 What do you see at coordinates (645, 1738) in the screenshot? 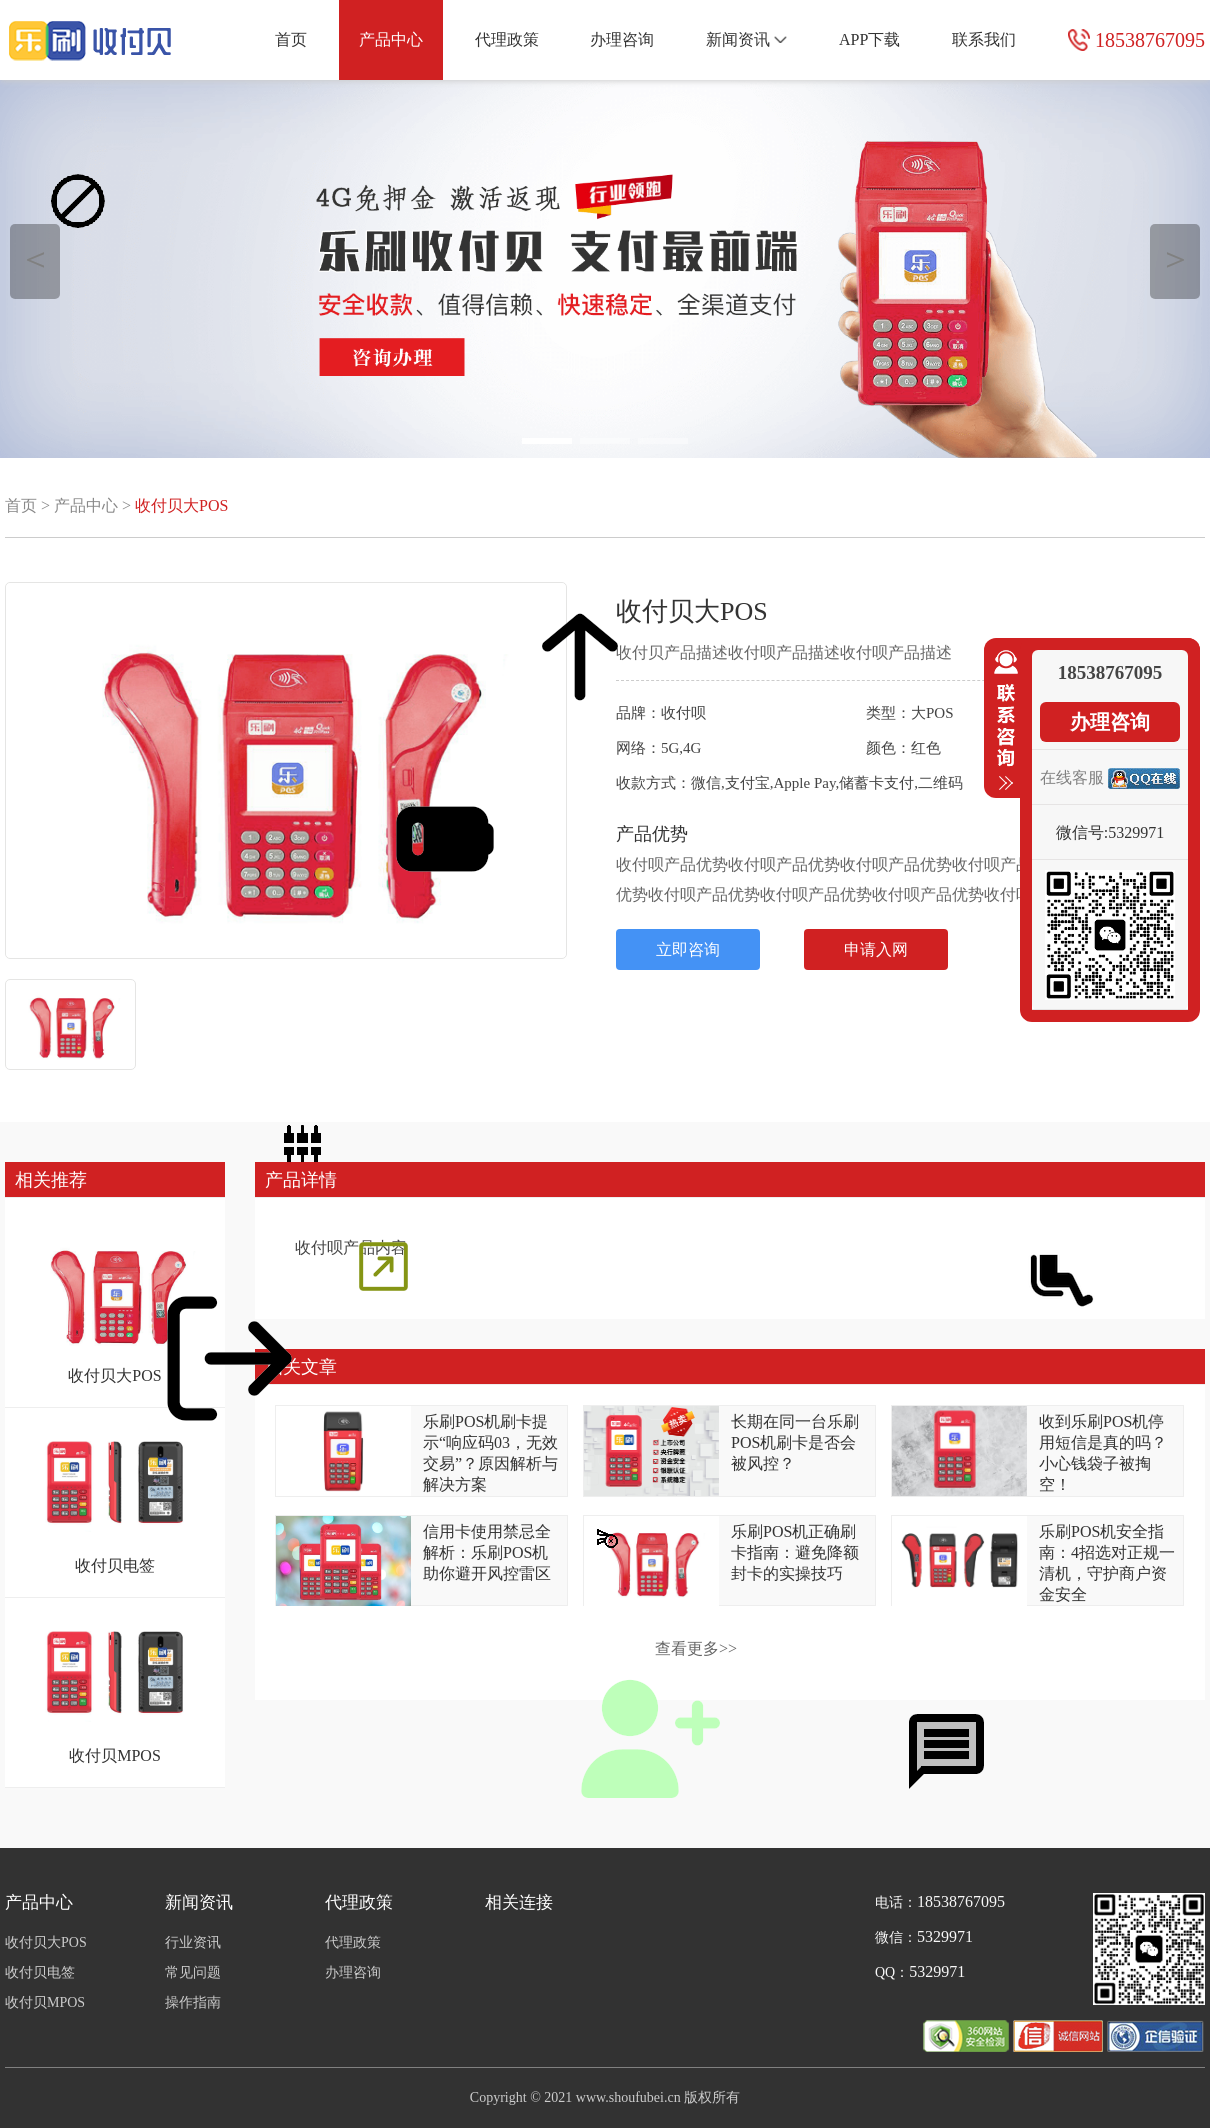
I see `add a new user or contact` at bounding box center [645, 1738].